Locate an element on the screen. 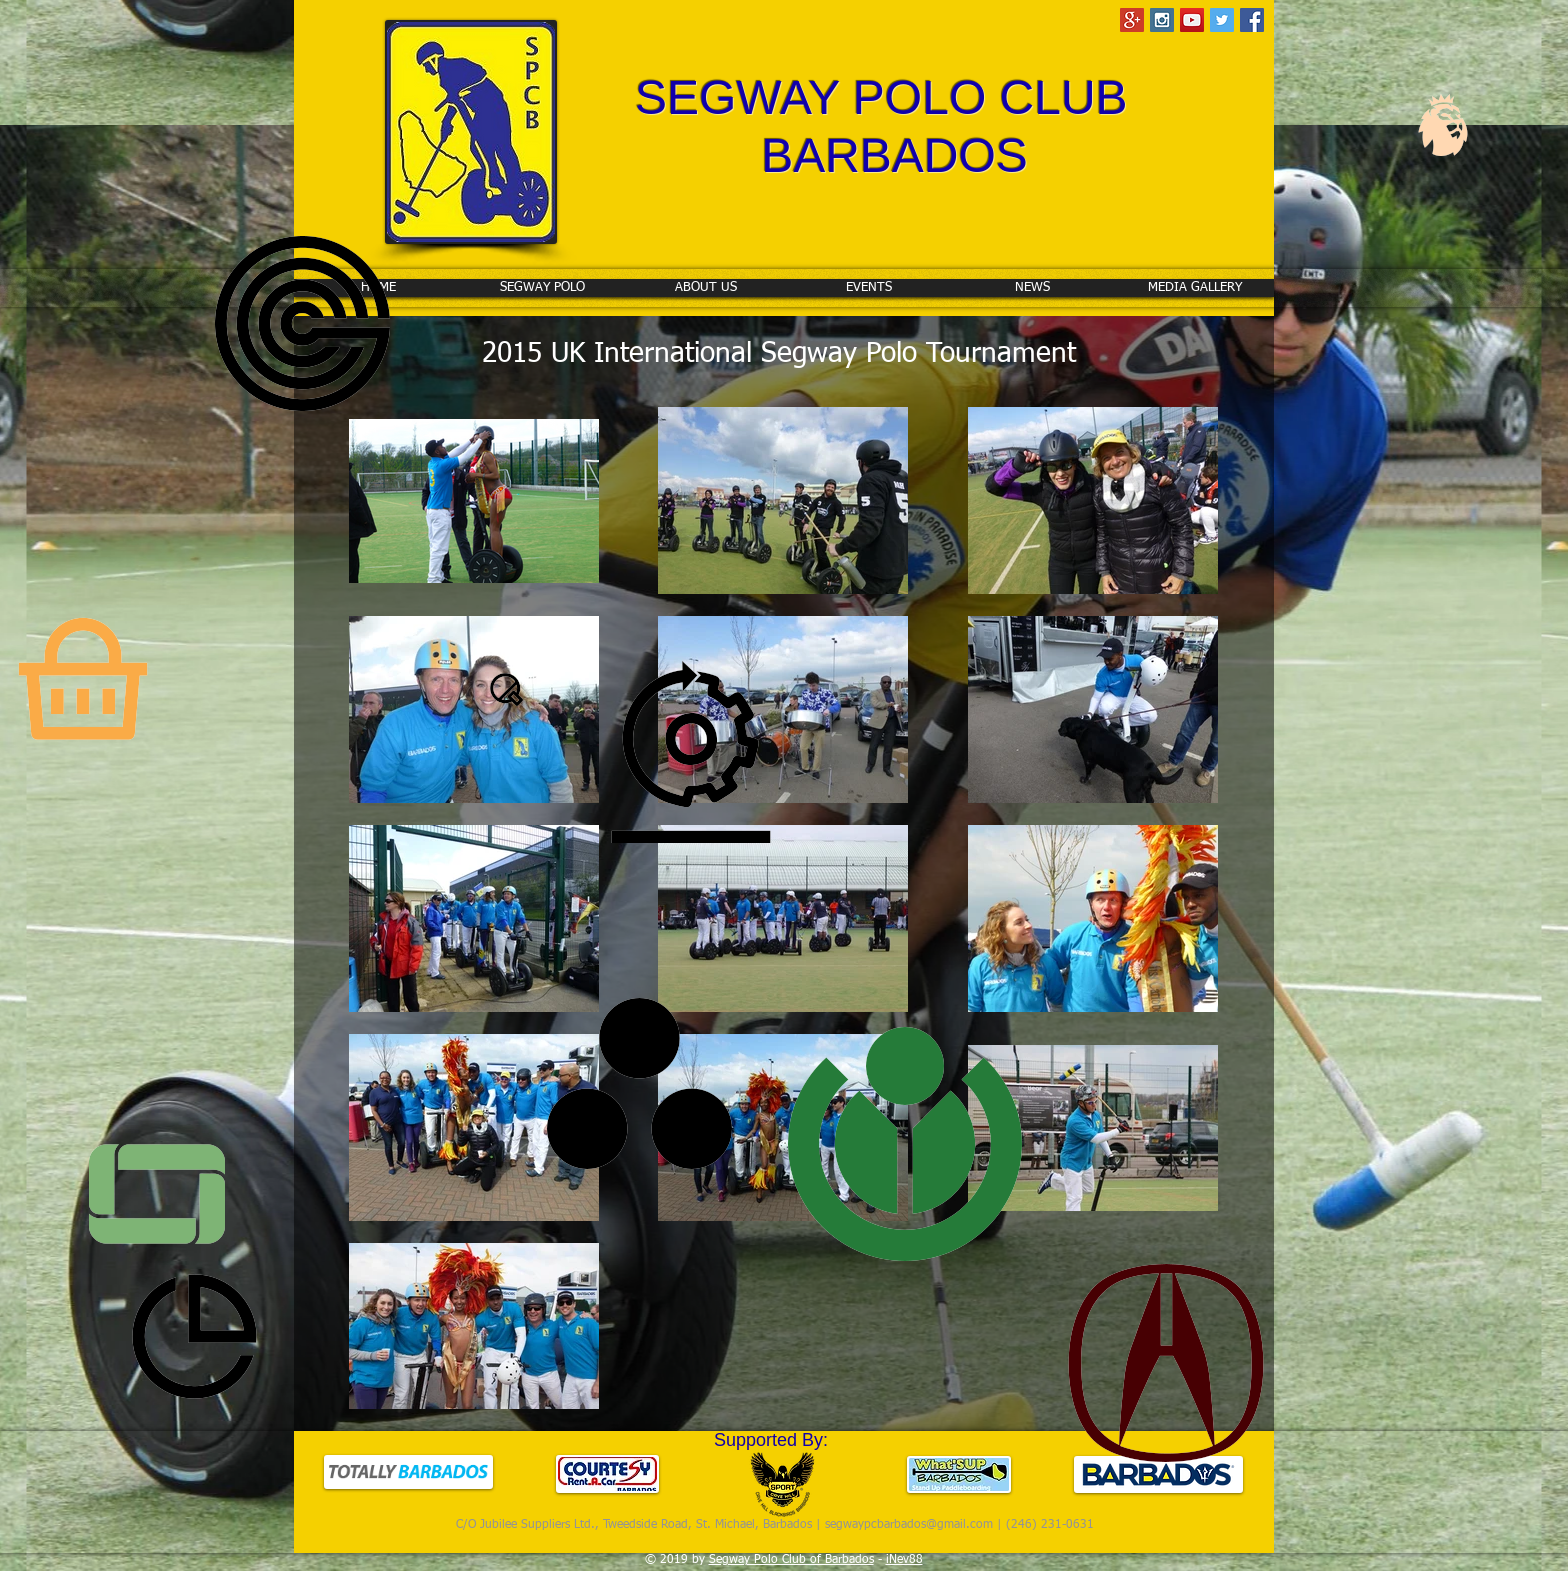 This screenshot has height=1571, width=1568. visit the Wikimedia Foundation website is located at coordinates (905, 1144).